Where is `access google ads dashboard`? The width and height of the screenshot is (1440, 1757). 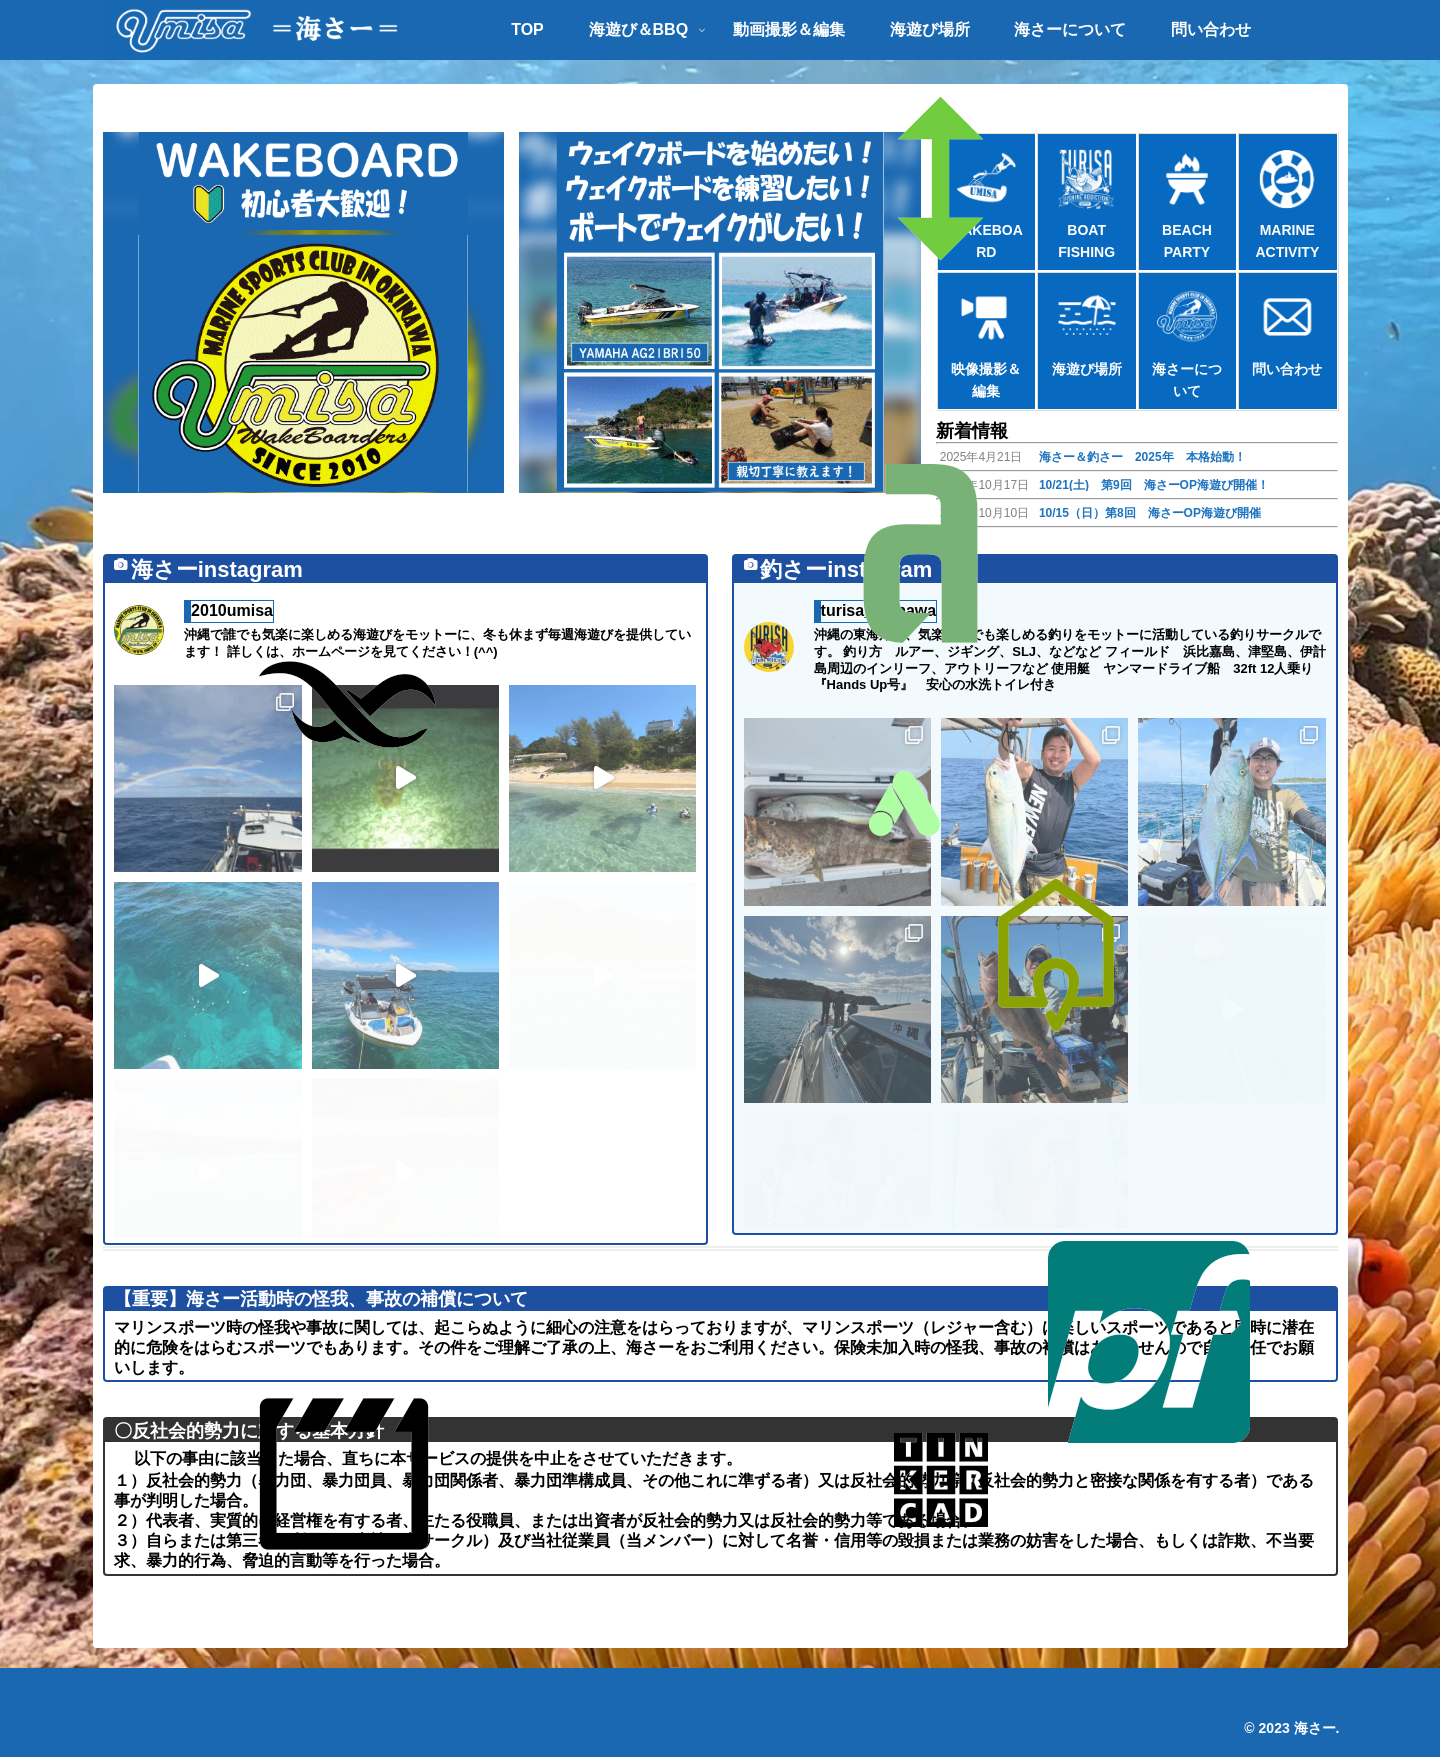 access google ads dashboard is located at coordinates (904, 803).